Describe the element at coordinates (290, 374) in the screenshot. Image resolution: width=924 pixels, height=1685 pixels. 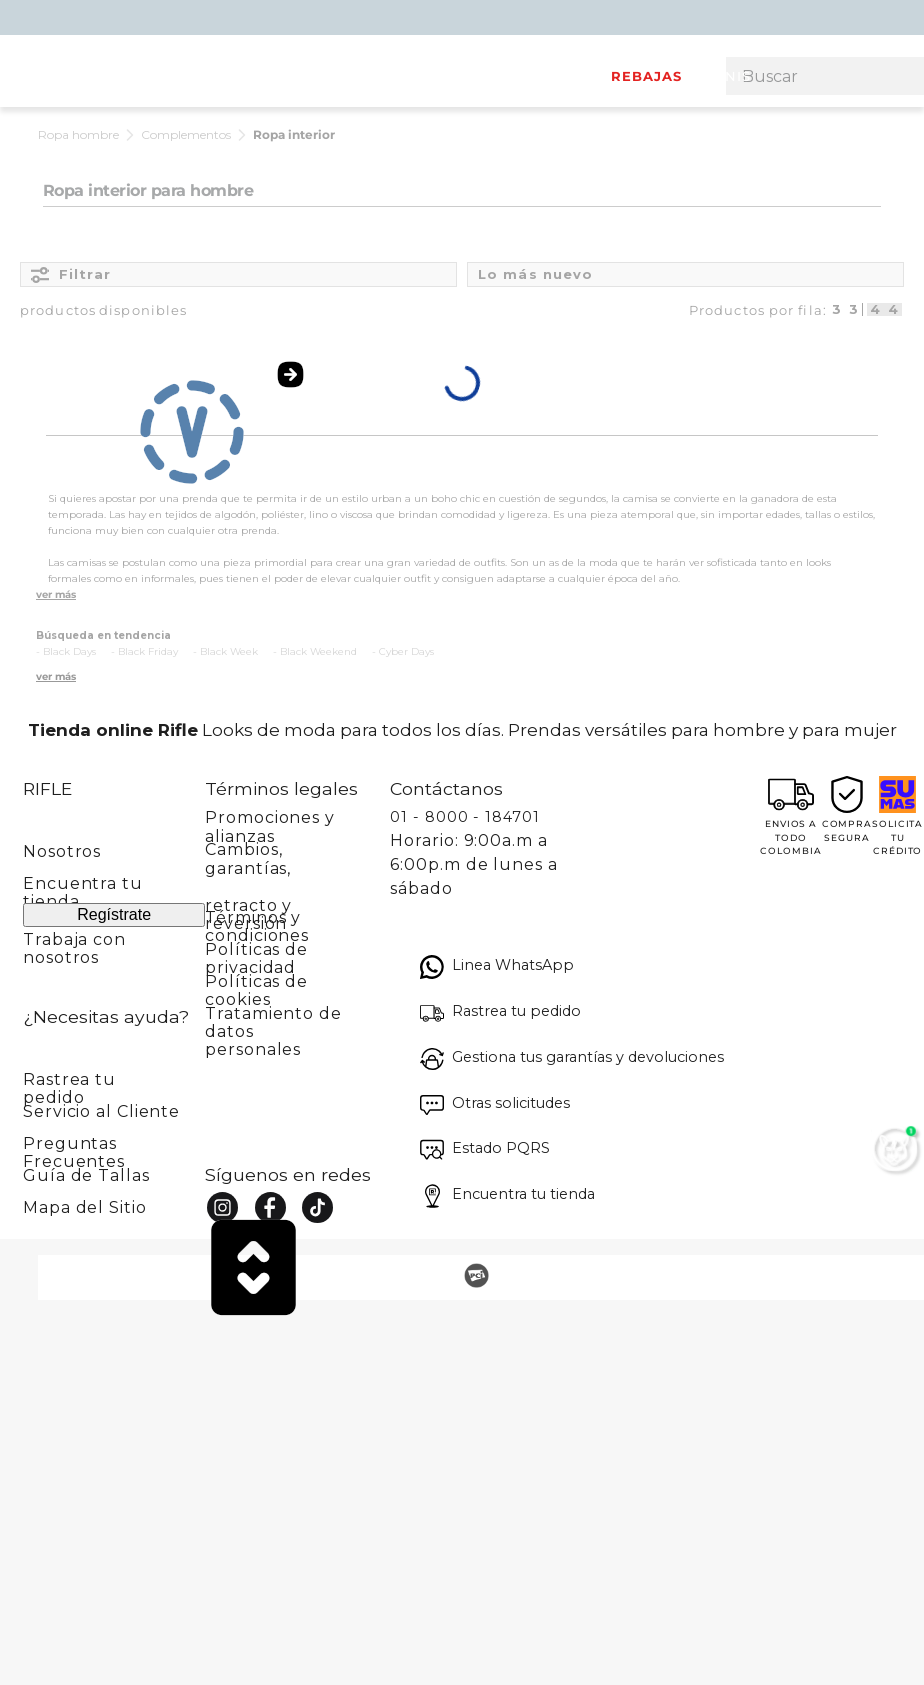
I see `proceed to the next step` at that location.